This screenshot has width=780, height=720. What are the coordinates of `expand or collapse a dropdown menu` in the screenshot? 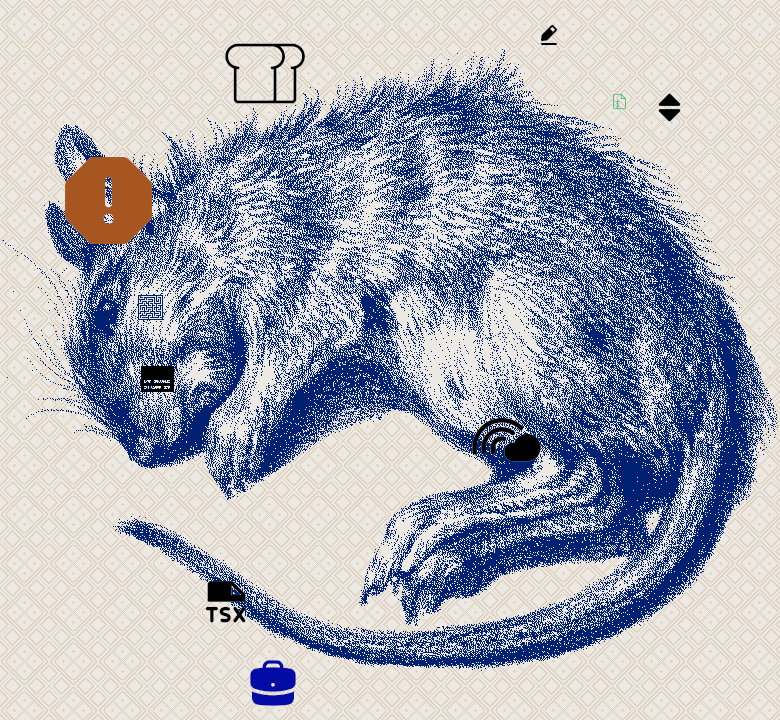 It's located at (669, 107).